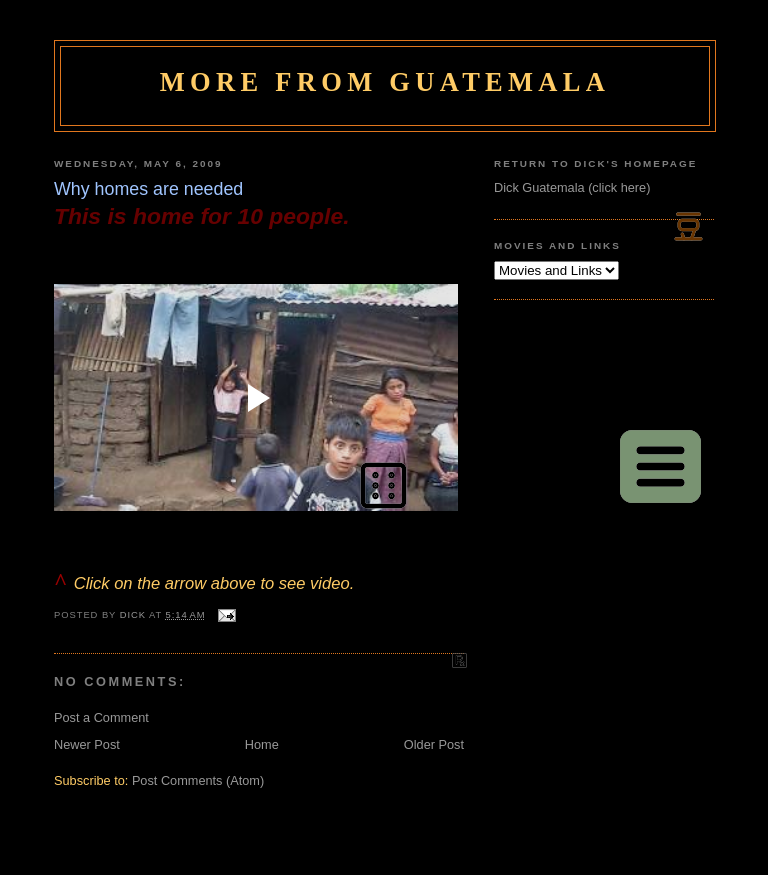 Image resolution: width=768 pixels, height=875 pixels. What do you see at coordinates (383, 485) in the screenshot?
I see `random selection or shuffle function` at bounding box center [383, 485].